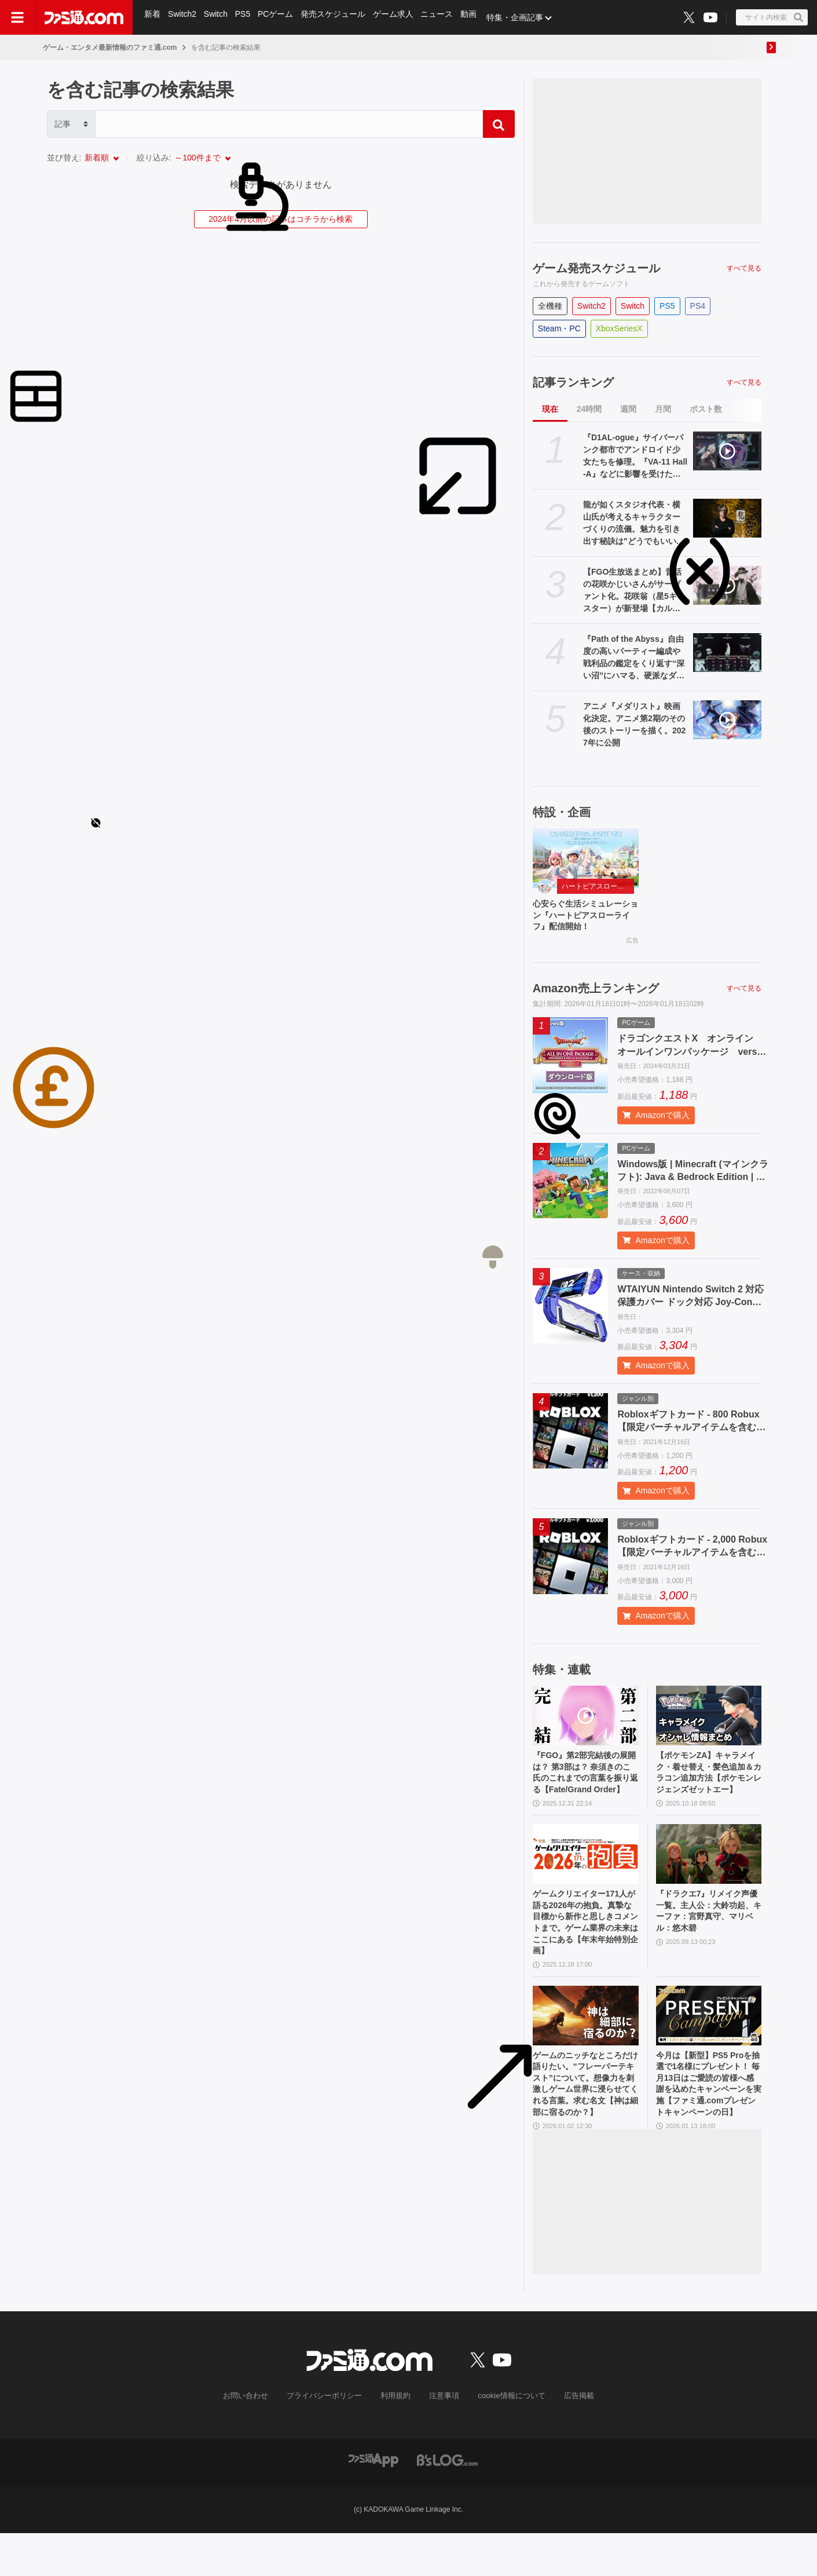  Describe the element at coordinates (36, 396) in the screenshot. I see `split table cells` at that location.